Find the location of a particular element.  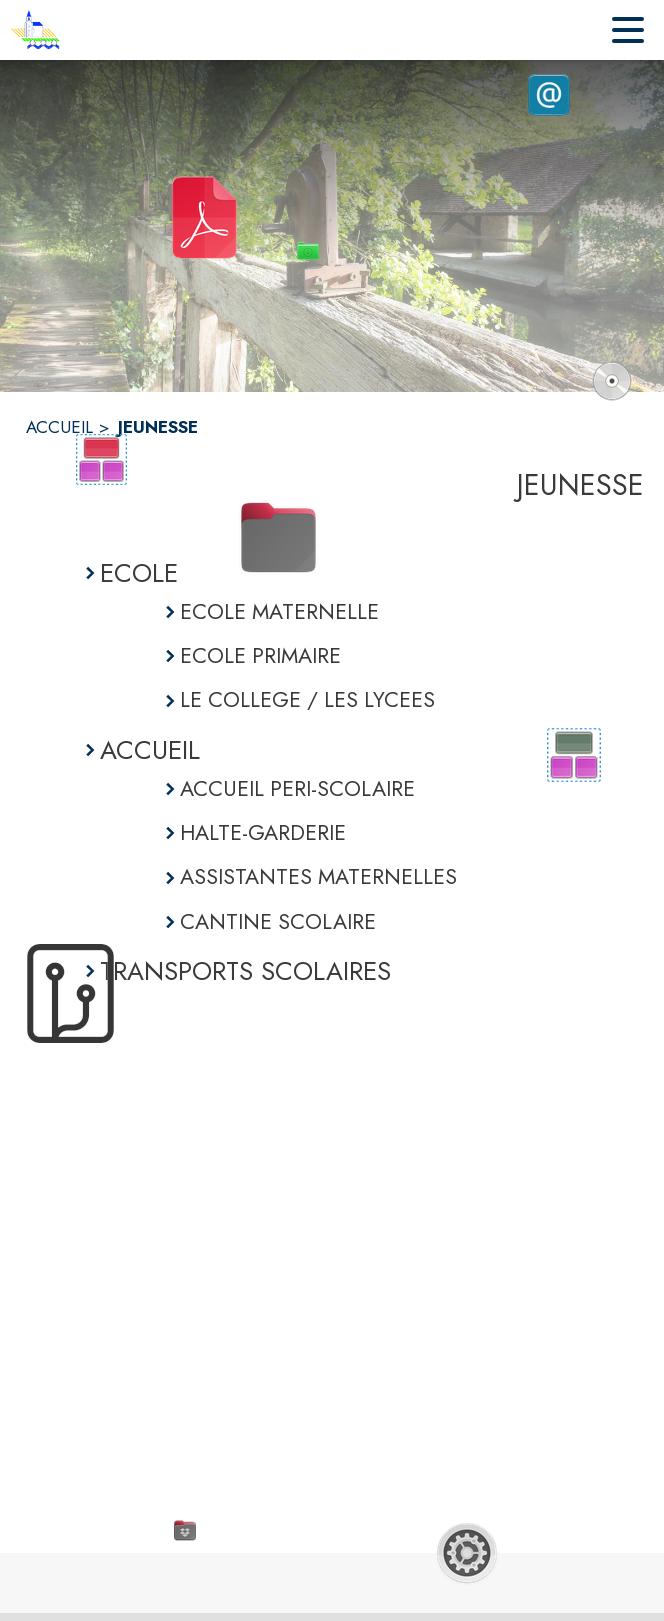

manage email account settings is located at coordinates (549, 95).